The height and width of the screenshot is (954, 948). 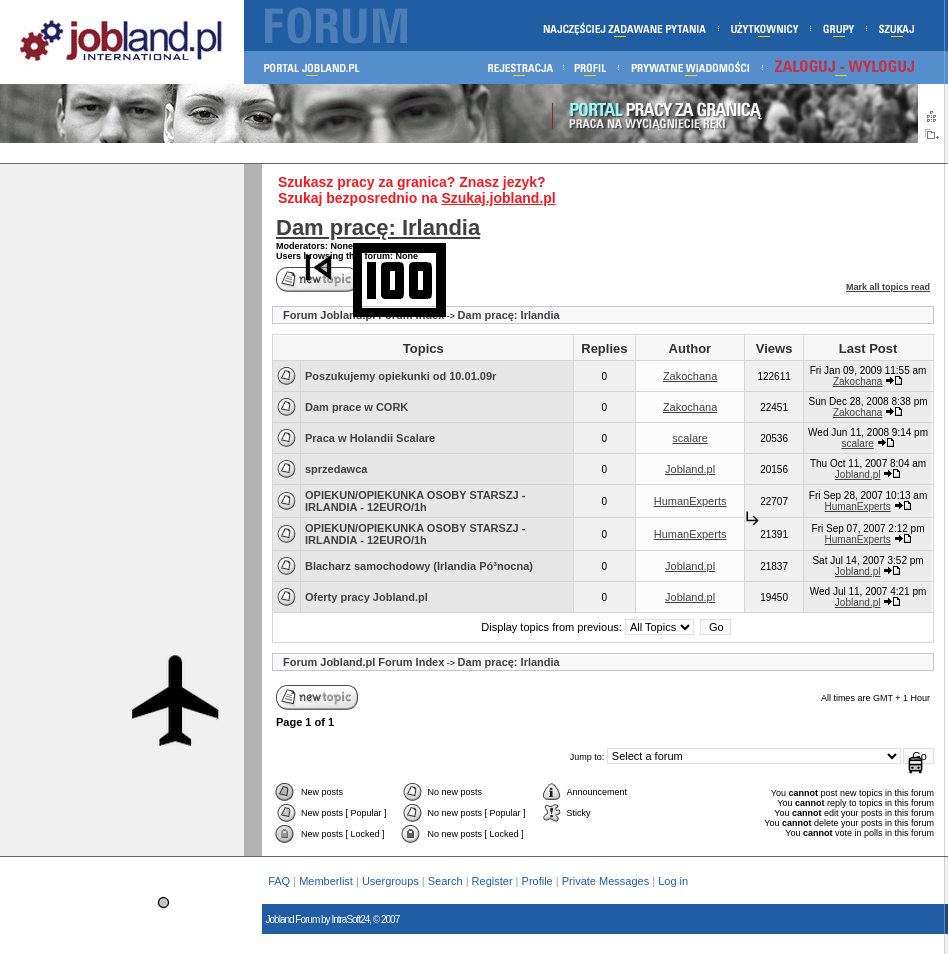 What do you see at coordinates (163, 902) in the screenshot?
I see `indicates recording is available or ready` at bounding box center [163, 902].